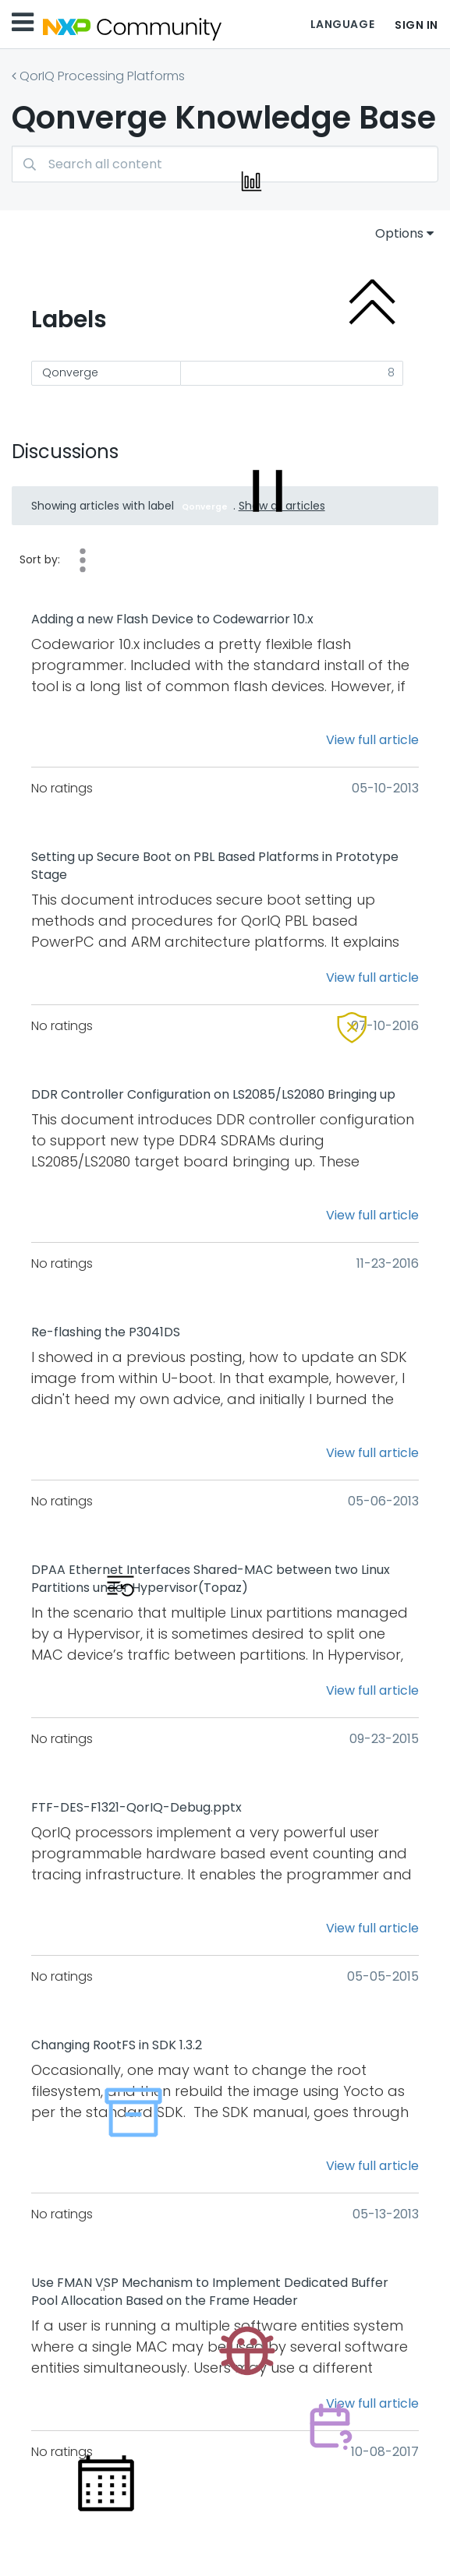 The width and height of the screenshot is (450, 2576). Describe the element at coordinates (373, 303) in the screenshot. I see `collapse code section above` at that location.